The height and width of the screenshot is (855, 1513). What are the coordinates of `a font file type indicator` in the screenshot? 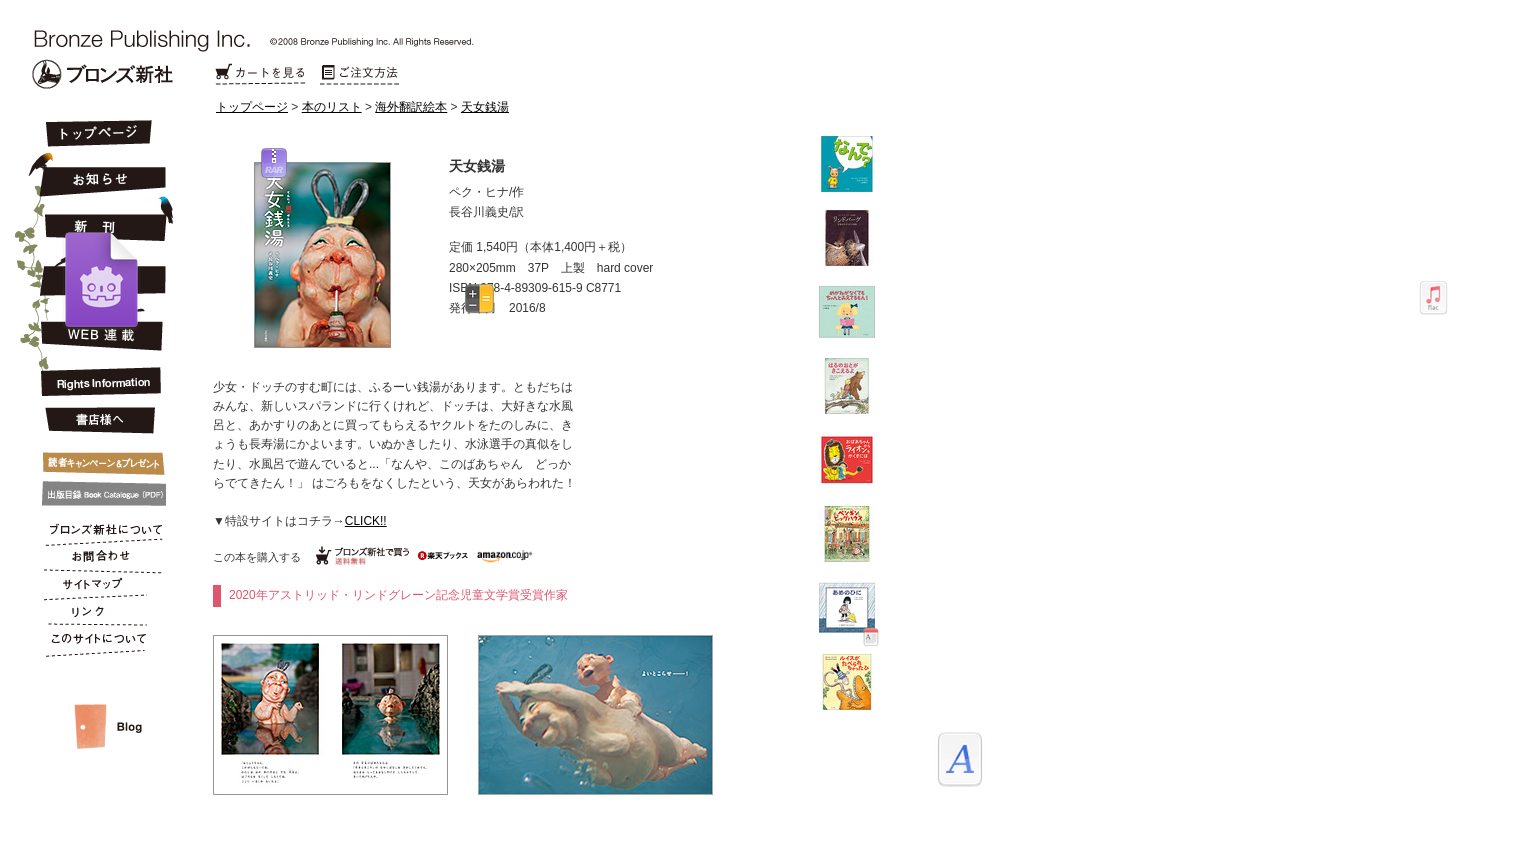 It's located at (960, 759).